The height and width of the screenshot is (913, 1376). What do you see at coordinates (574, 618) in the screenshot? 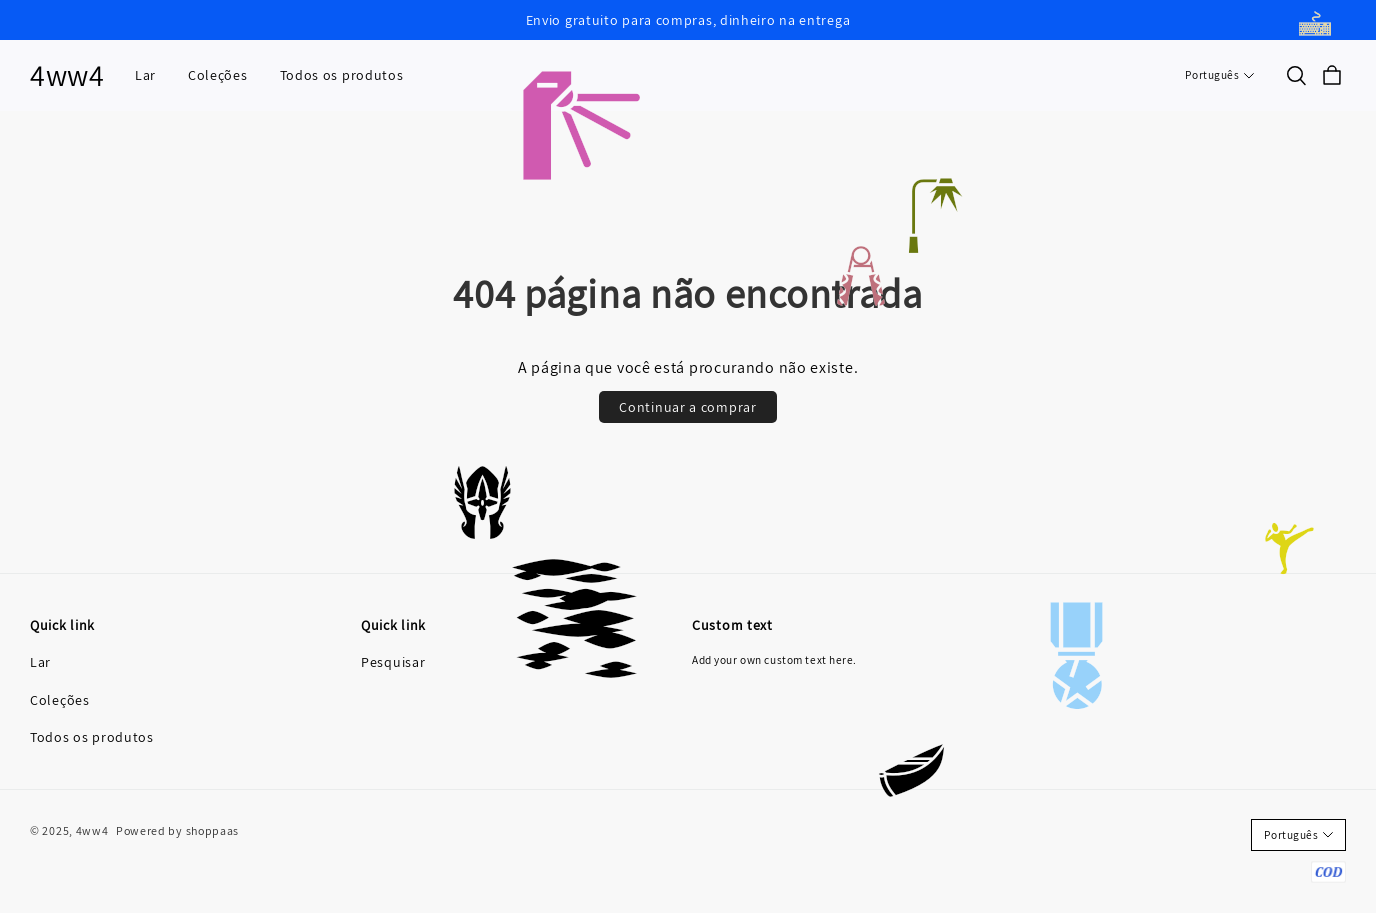
I see `indicates foggy weather conditions` at bounding box center [574, 618].